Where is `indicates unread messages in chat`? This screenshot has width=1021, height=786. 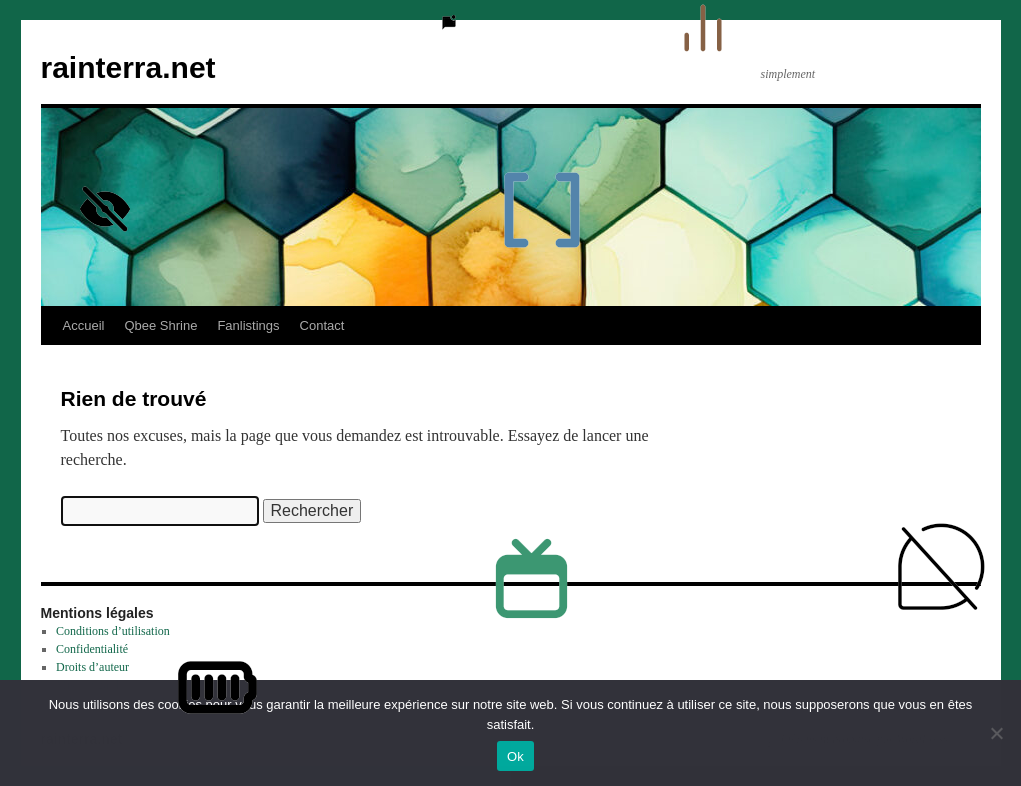 indicates unread messages in chat is located at coordinates (449, 23).